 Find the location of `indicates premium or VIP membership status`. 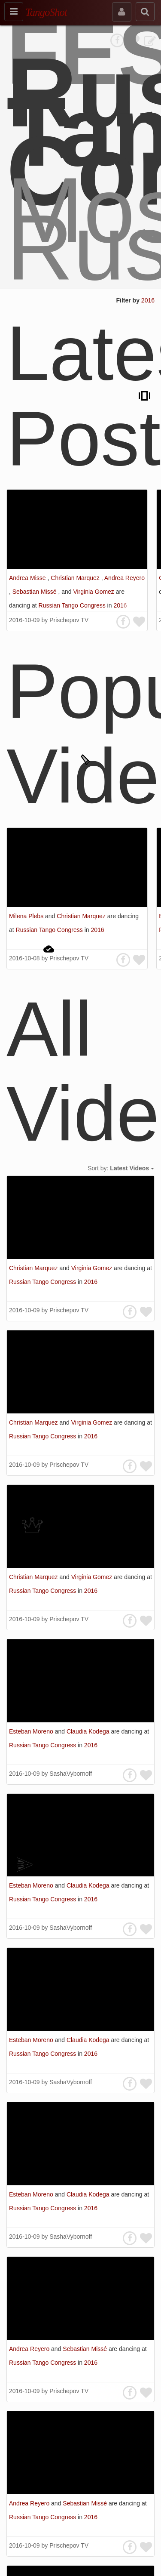

indicates premium or VIP membership status is located at coordinates (32, 1526).